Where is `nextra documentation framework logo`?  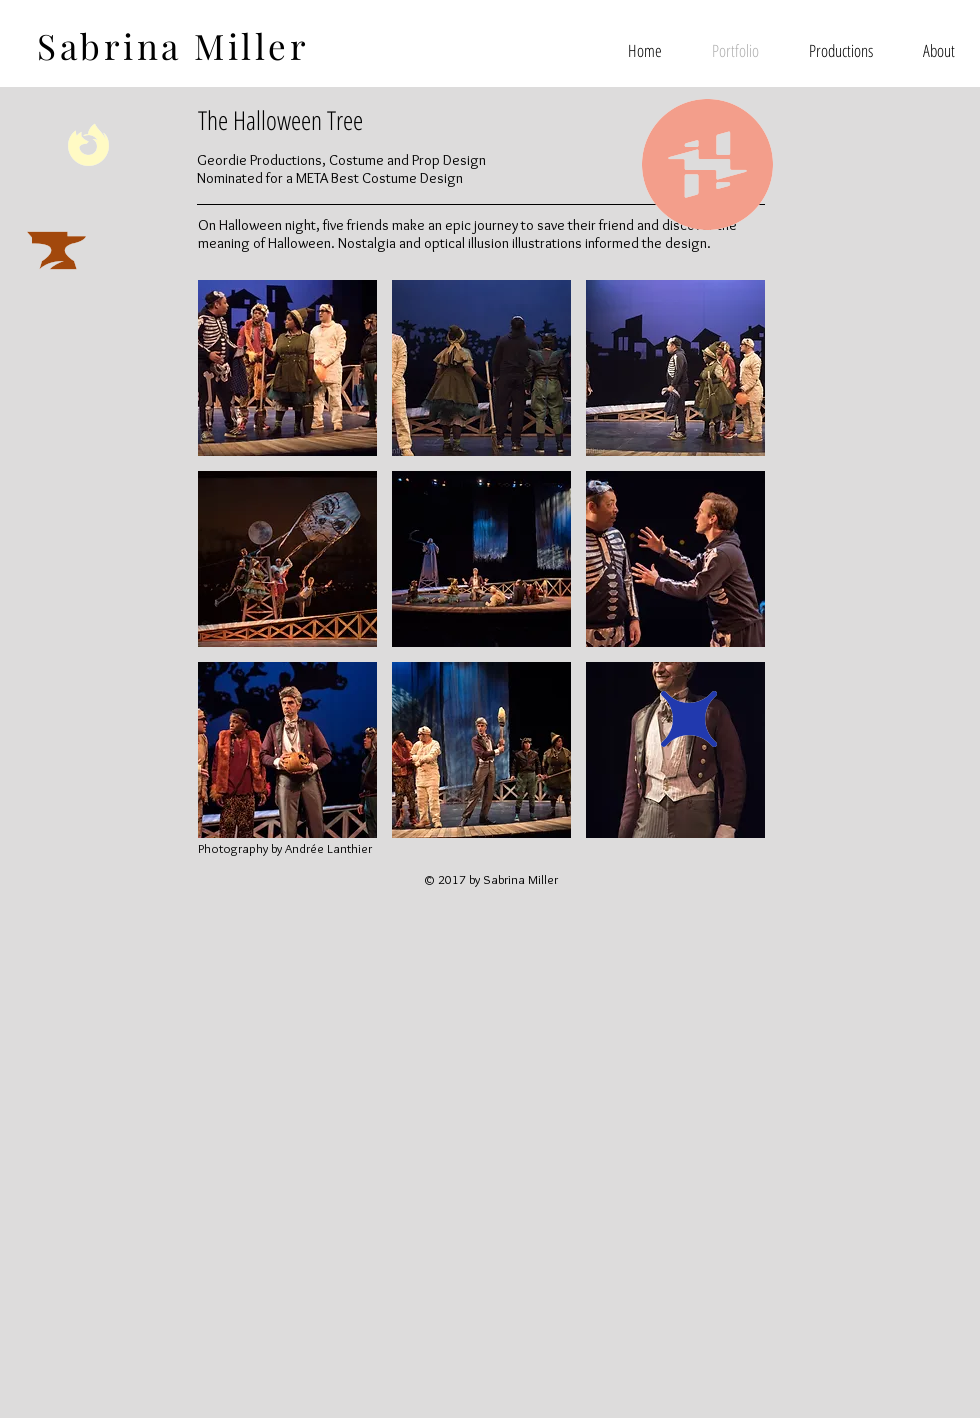 nextra documentation framework logo is located at coordinates (689, 719).